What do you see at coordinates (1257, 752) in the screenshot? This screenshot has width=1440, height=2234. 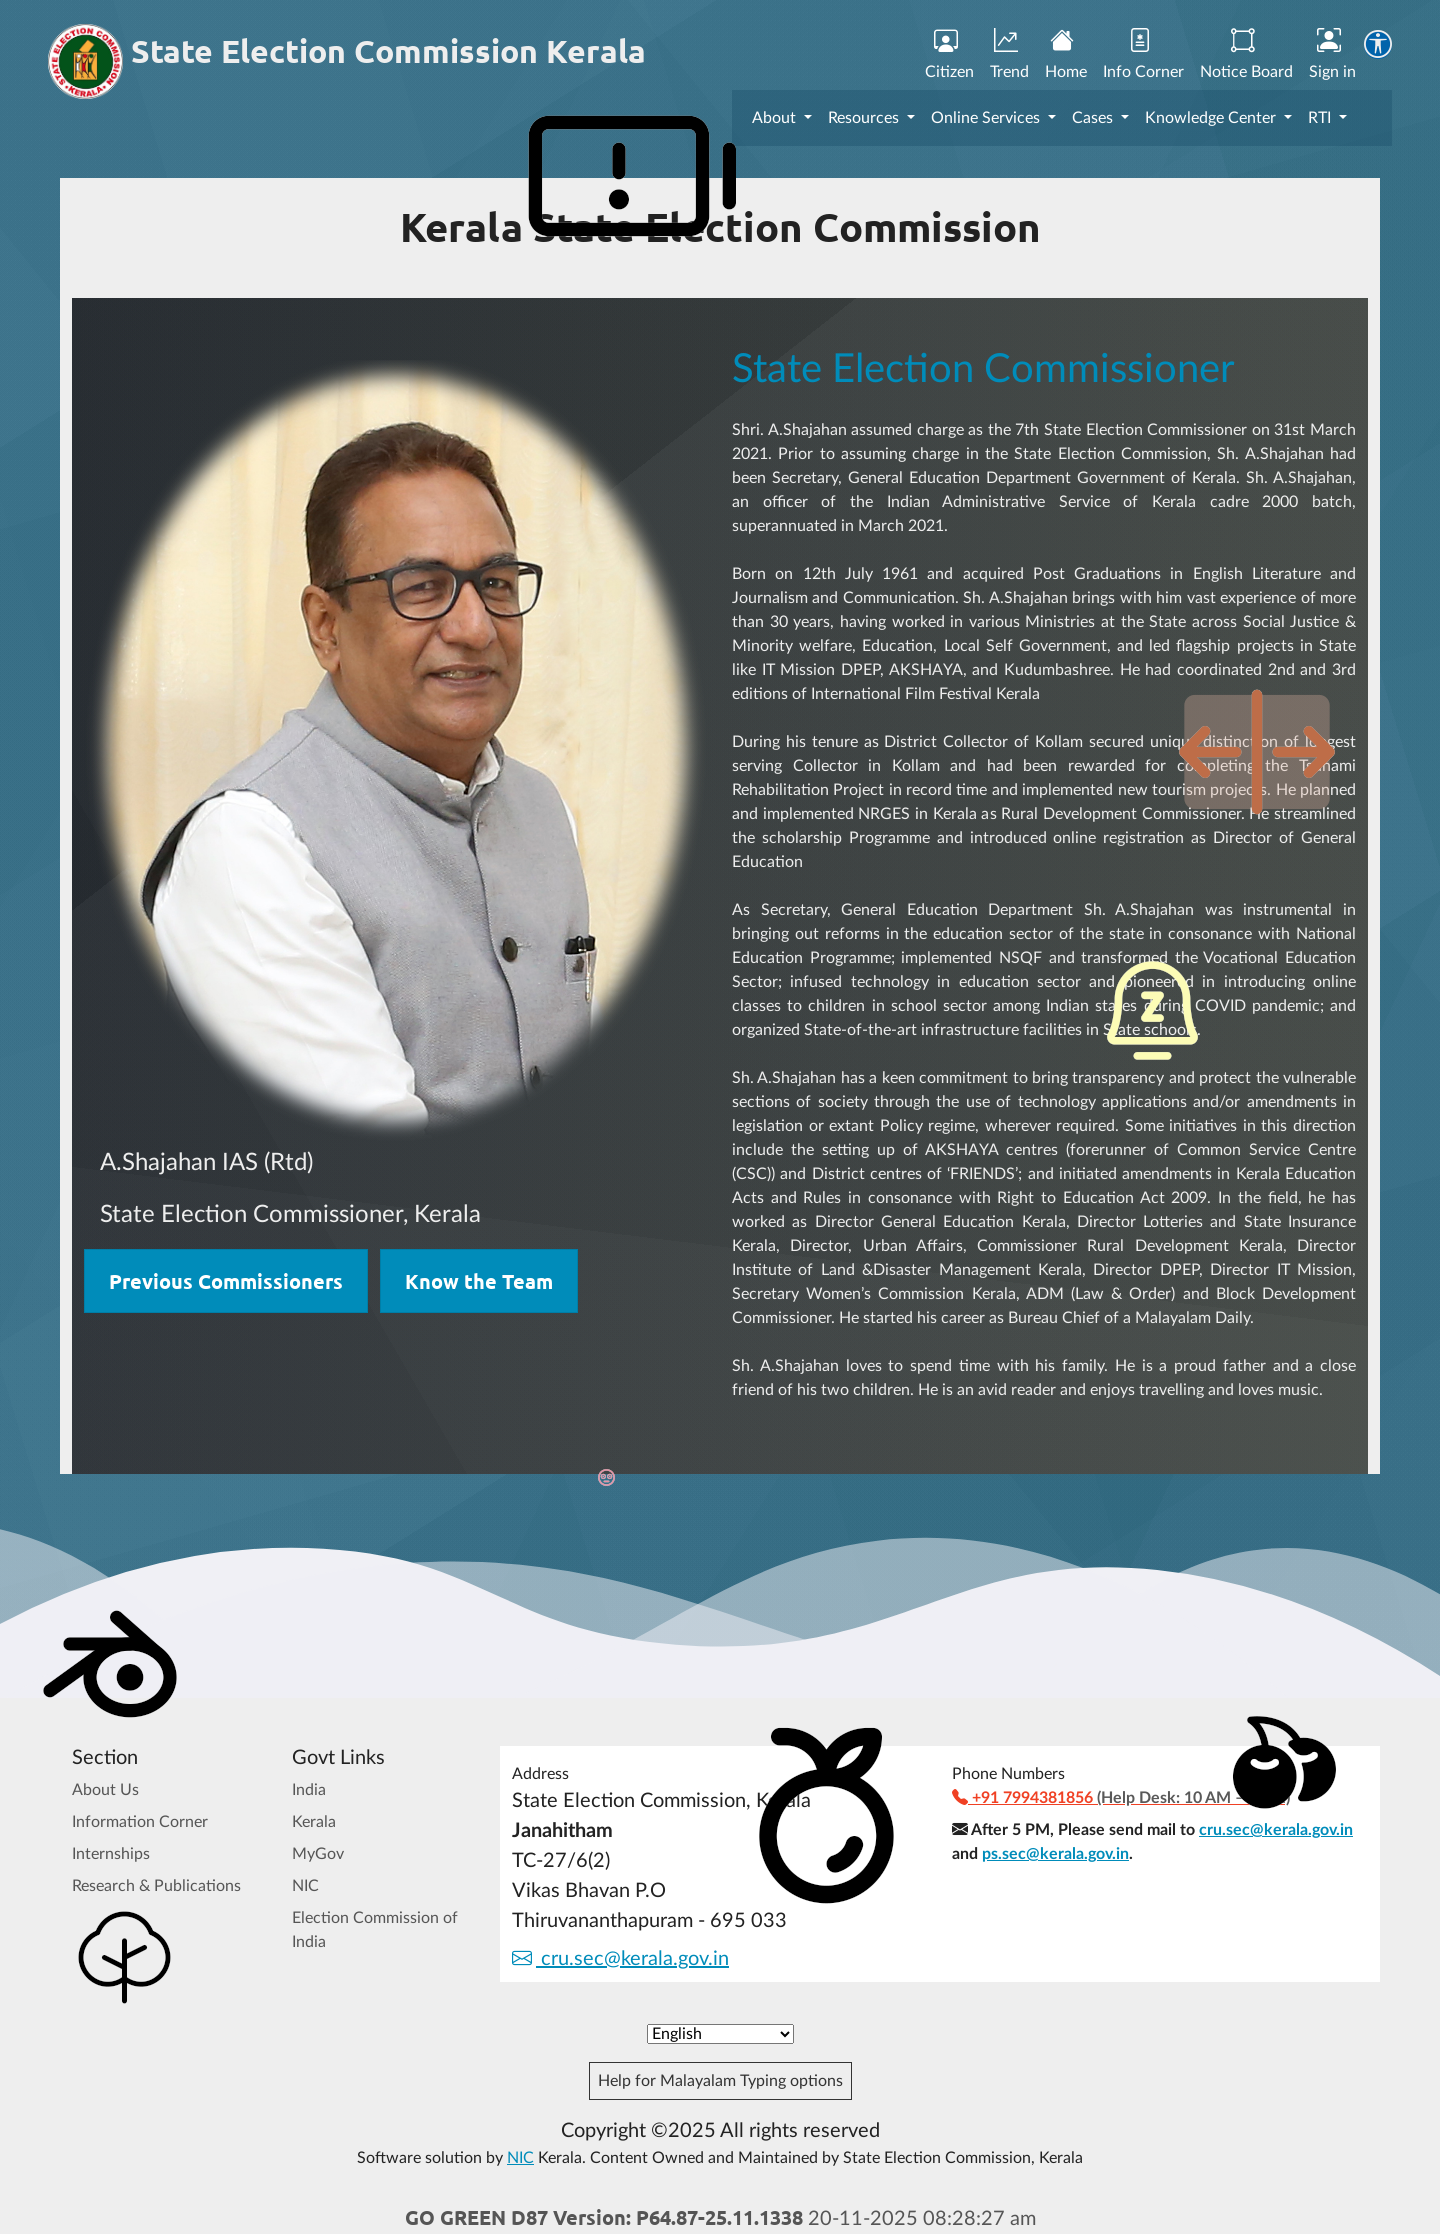 I see `expand content horizontally` at bounding box center [1257, 752].